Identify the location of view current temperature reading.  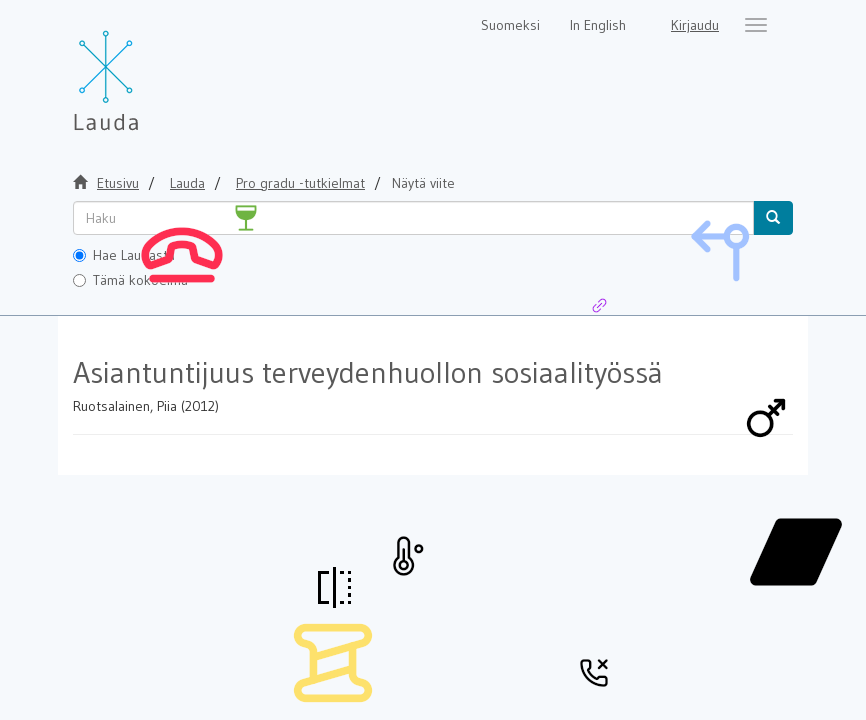
(405, 556).